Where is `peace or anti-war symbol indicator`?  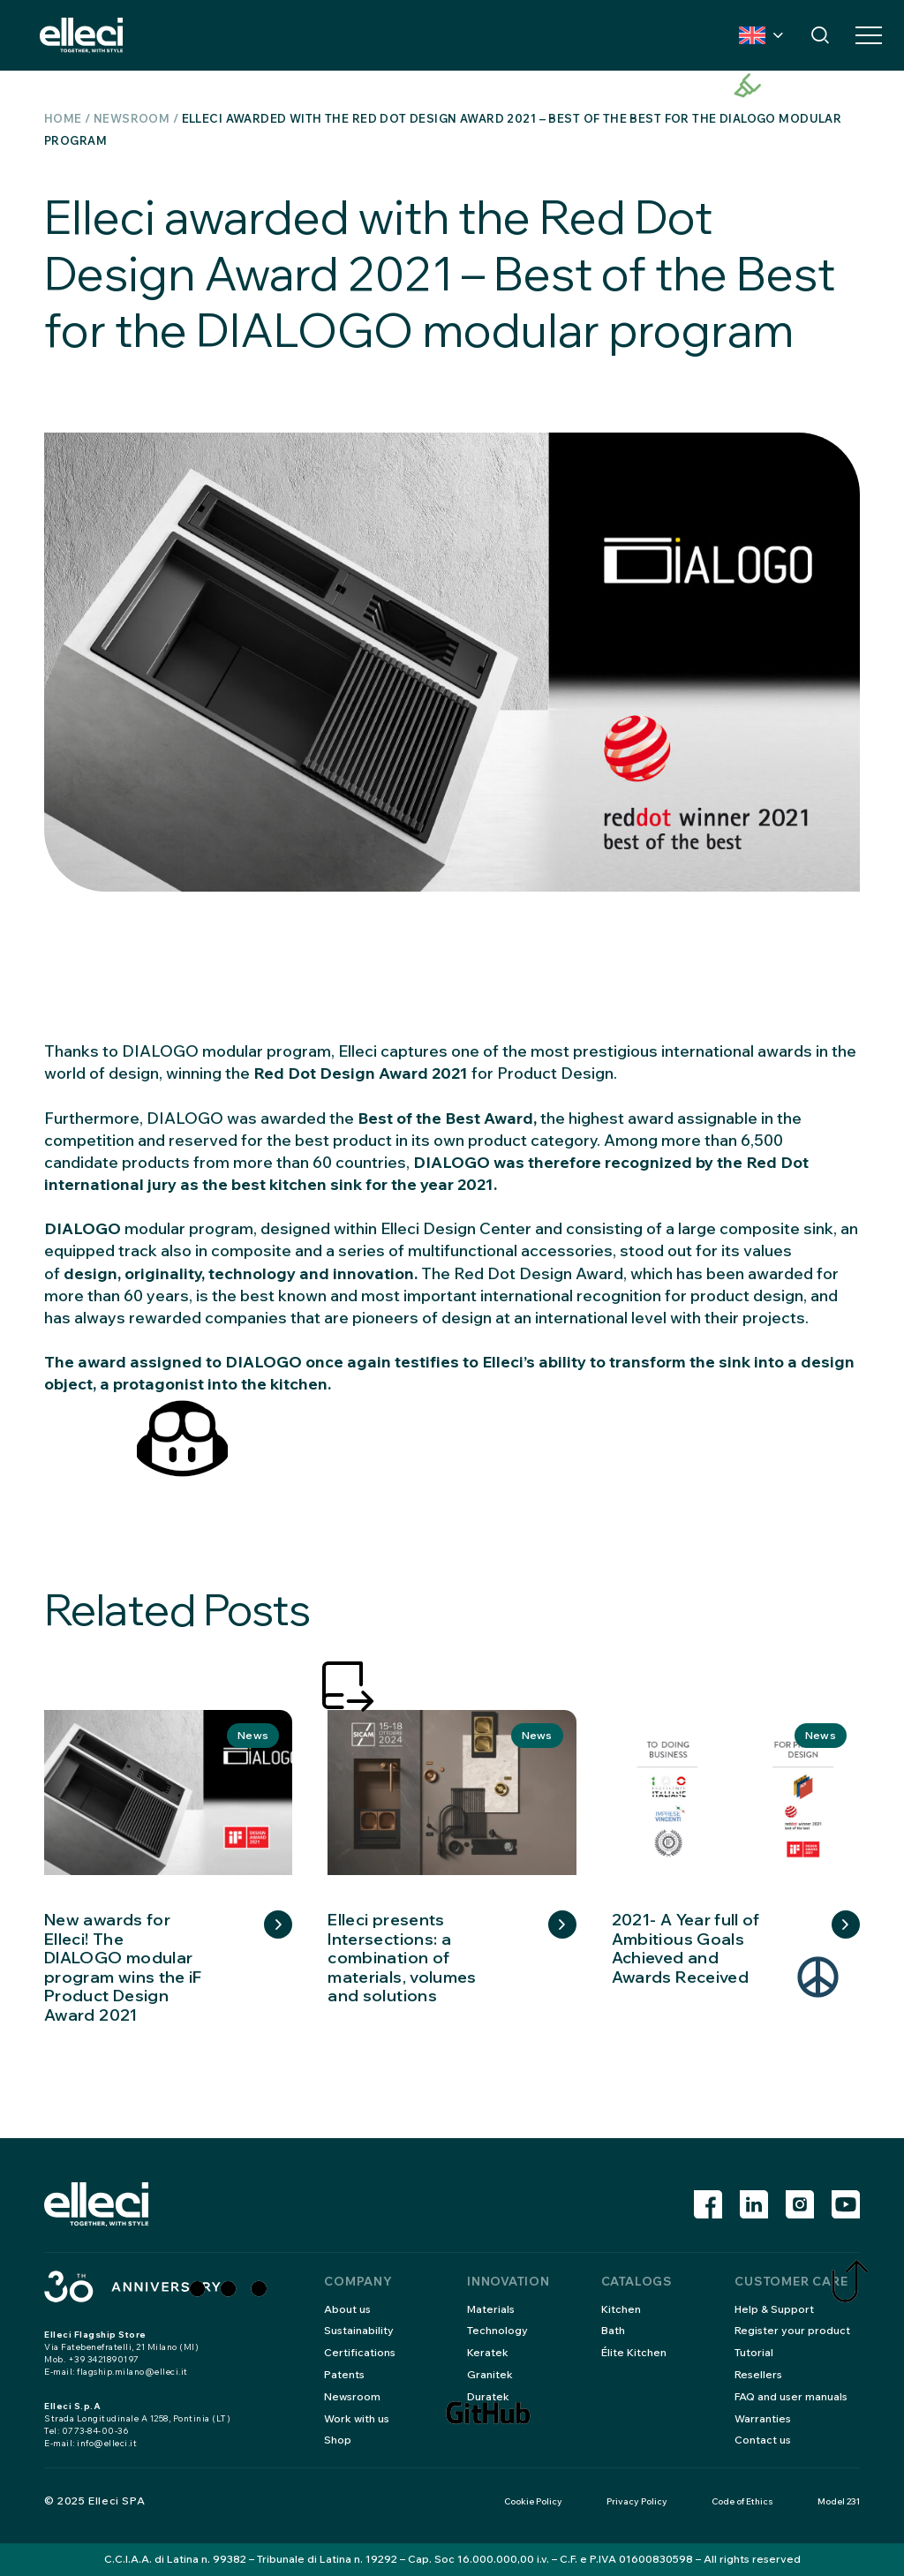
peace or anti-war symbol indicator is located at coordinates (817, 1977).